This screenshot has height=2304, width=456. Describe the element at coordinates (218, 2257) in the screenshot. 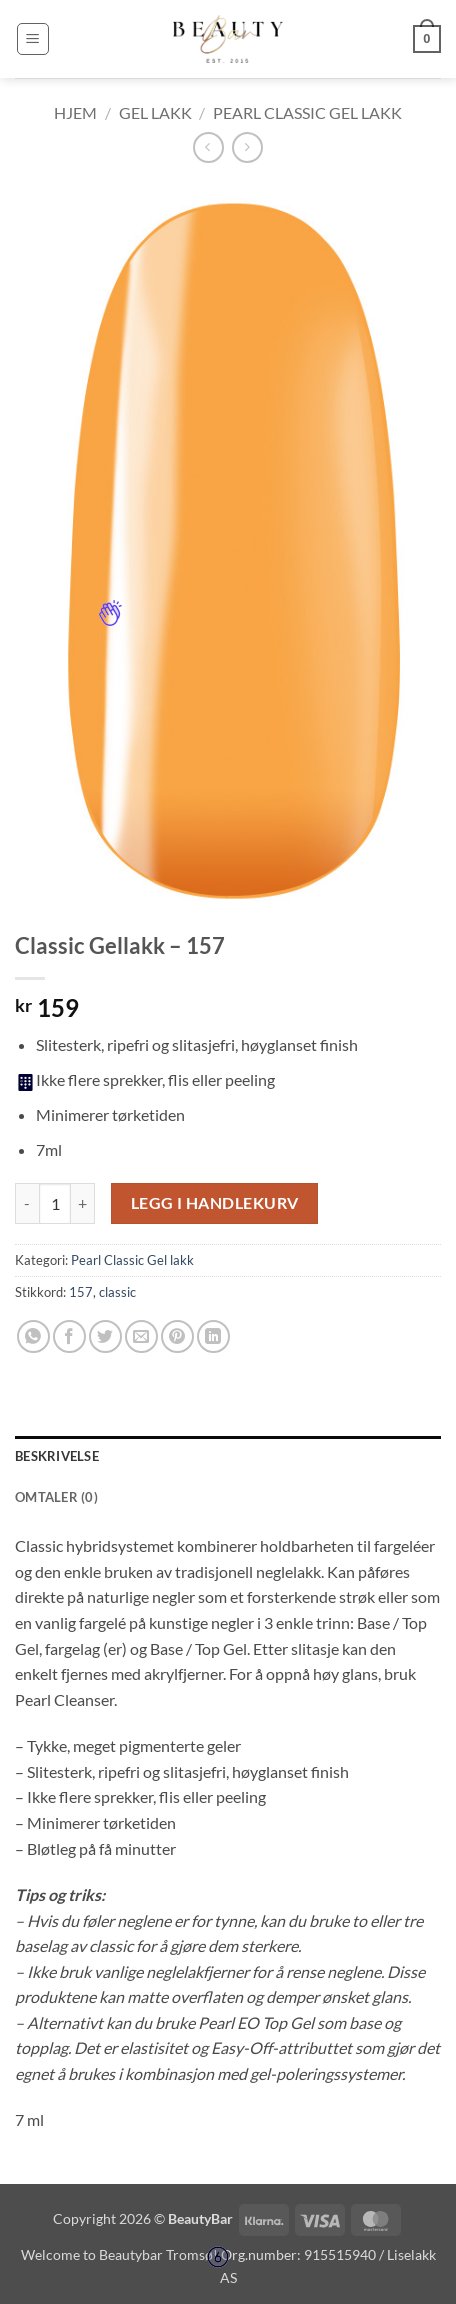

I see `indicates step 6 in a multi-step process` at that location.